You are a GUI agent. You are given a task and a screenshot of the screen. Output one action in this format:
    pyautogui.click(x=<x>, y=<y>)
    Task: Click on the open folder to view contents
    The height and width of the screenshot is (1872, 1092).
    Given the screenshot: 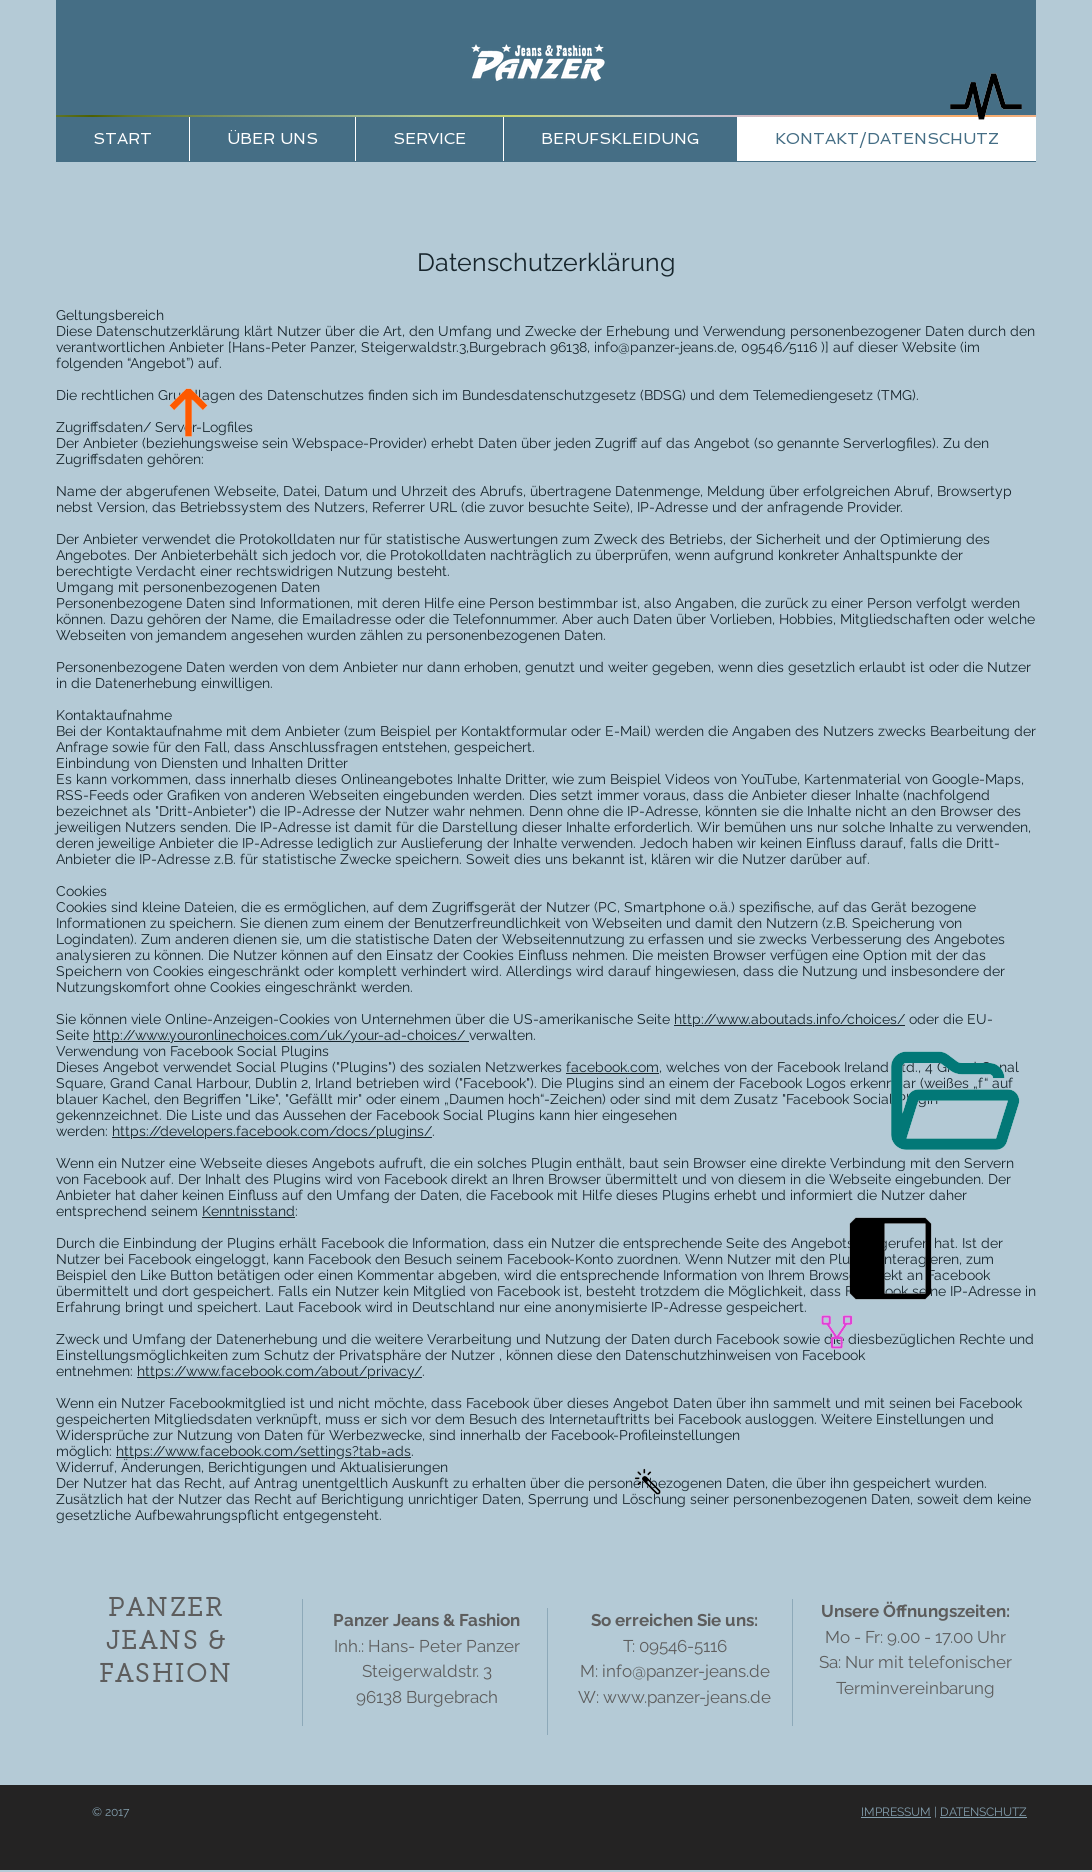 What is the action you would take?
    pyautogui.click(x=951, y=1104)
    